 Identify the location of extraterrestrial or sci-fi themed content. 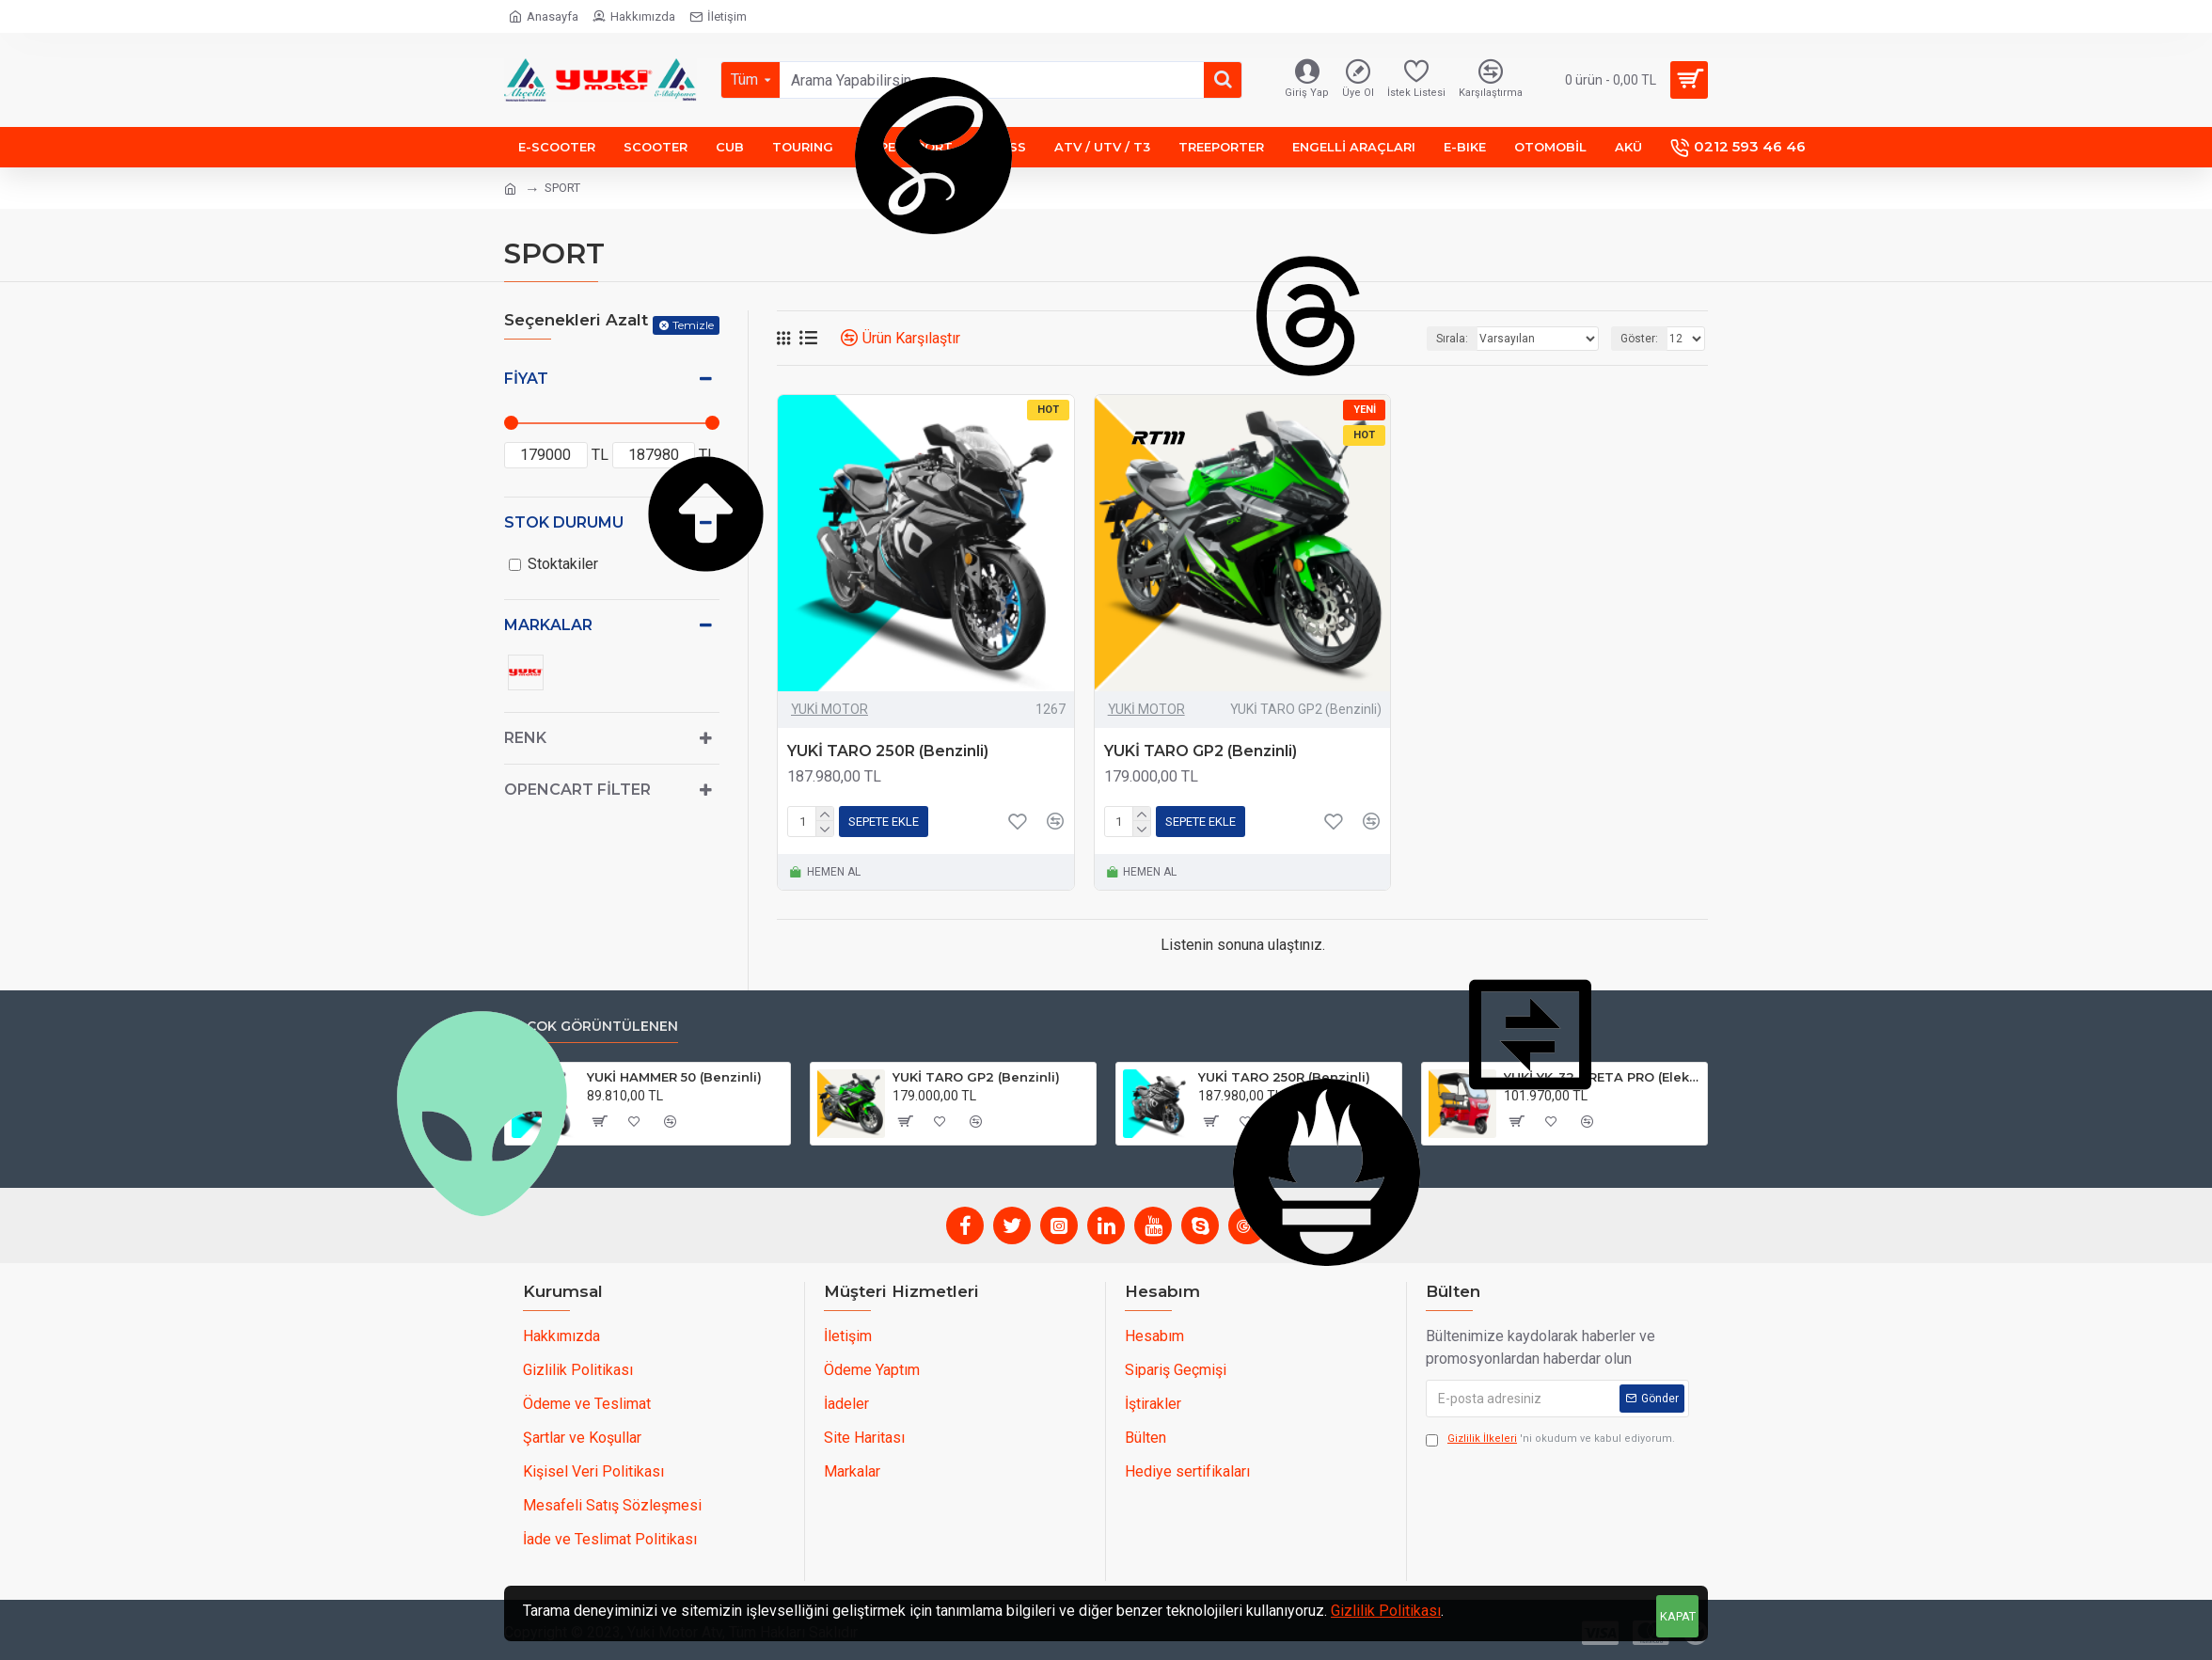
(482, 1111).